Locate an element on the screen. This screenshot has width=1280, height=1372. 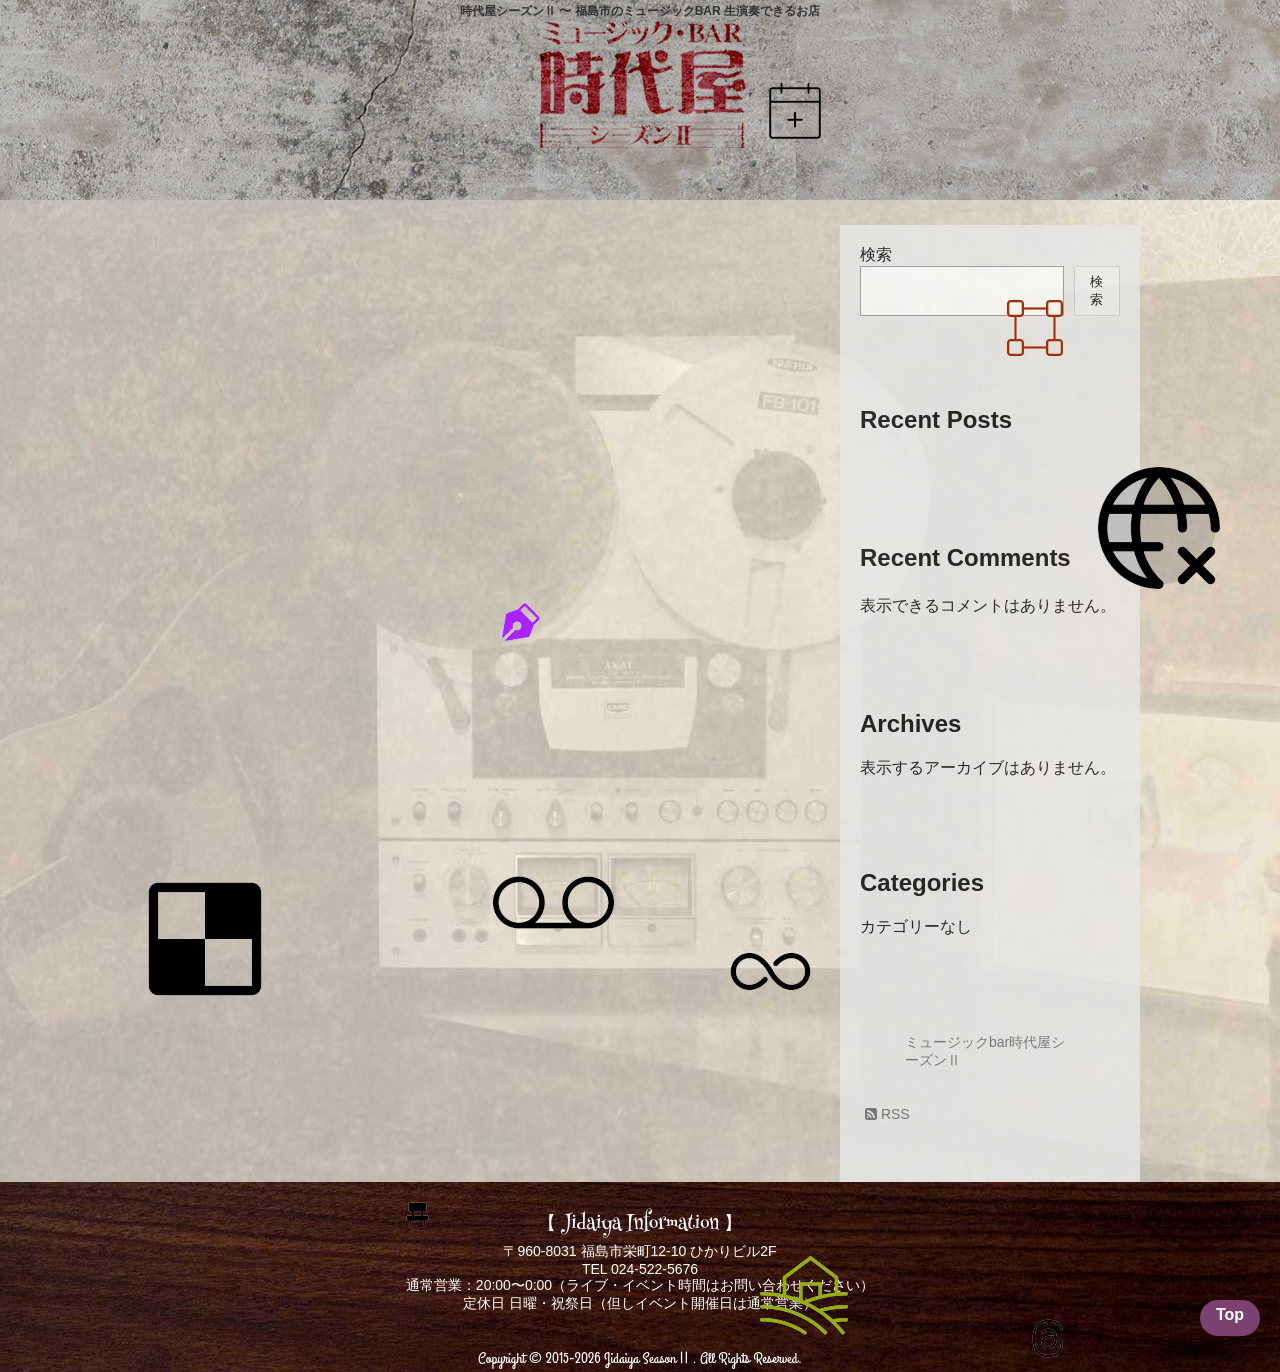
access drawing or illustration tools is located at coordinates (518, 624).